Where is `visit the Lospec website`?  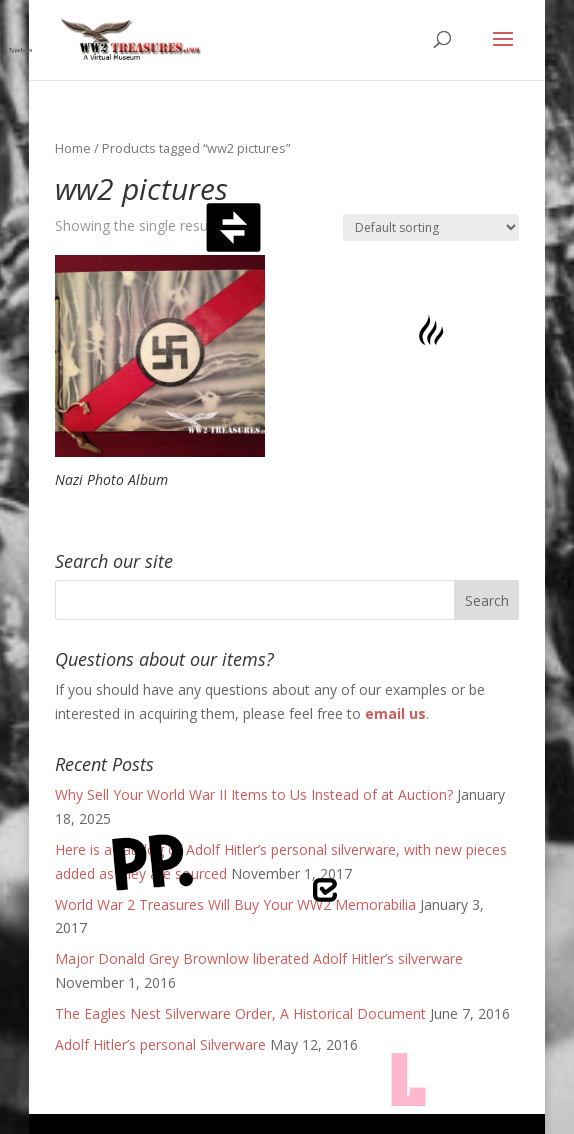
visit the Lospec website is located at coordinates (408, 1079).